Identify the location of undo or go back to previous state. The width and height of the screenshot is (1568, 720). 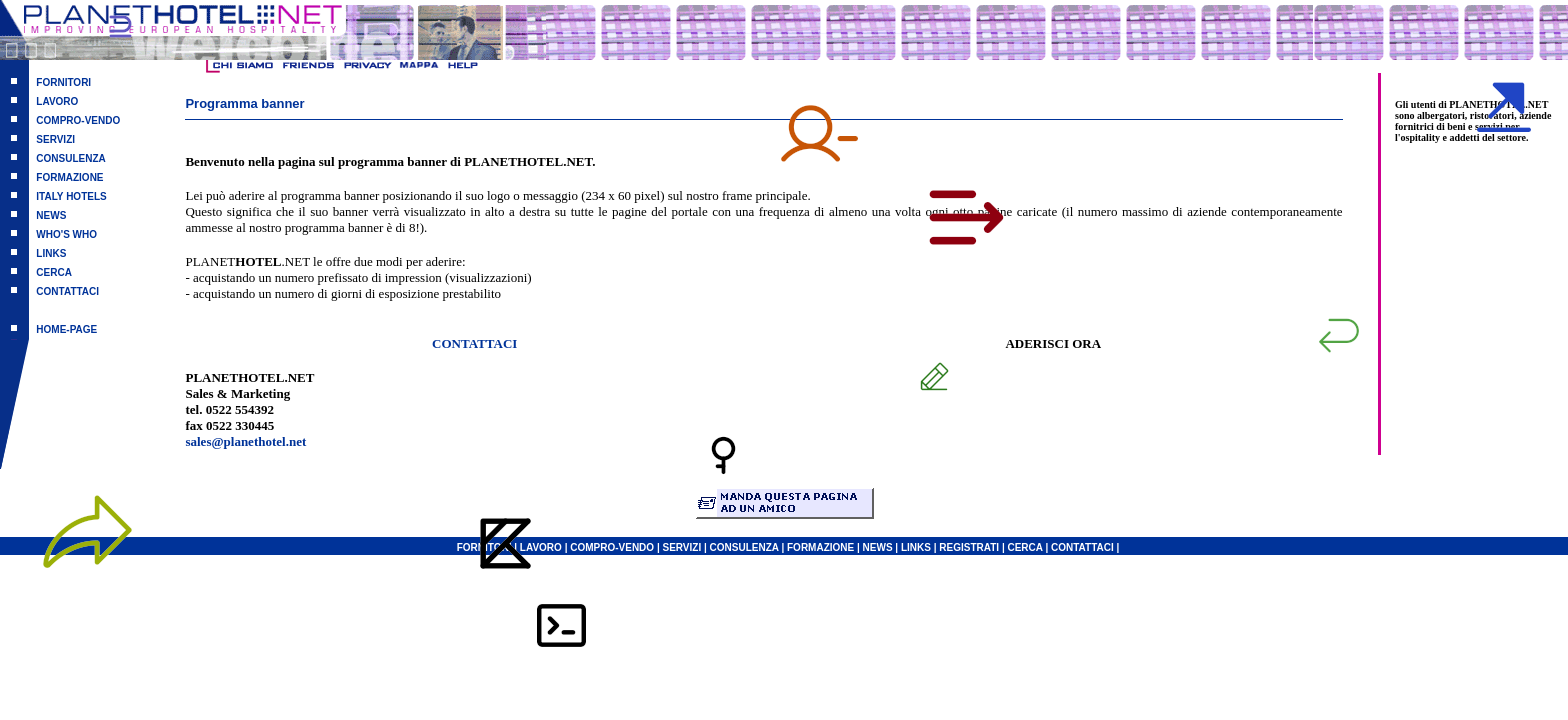
(1339, 334).